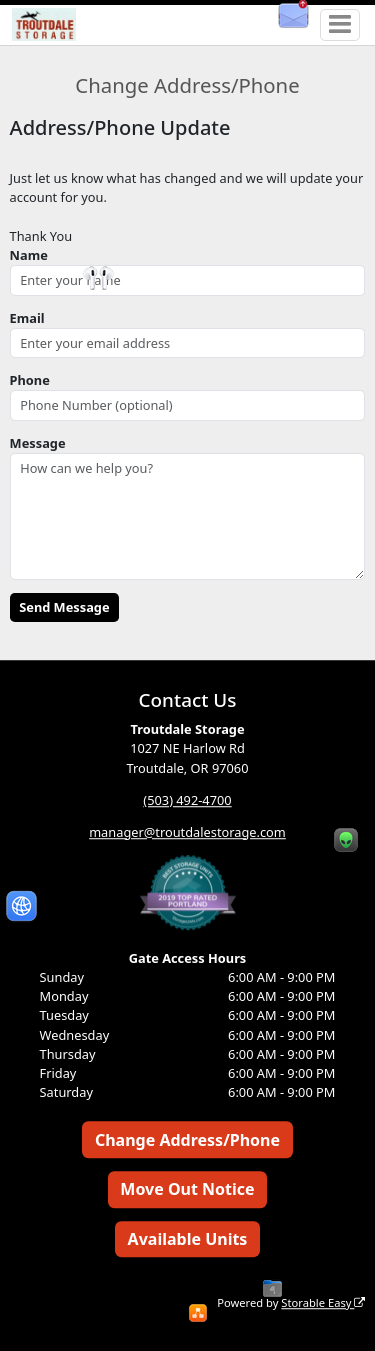 This screenshot has width=375, height=1351. What do you see at coordinates (98, 278) in the screenshot?
I see `connect wireless earbuds via bluetooth` at bounding box center [98, 278].